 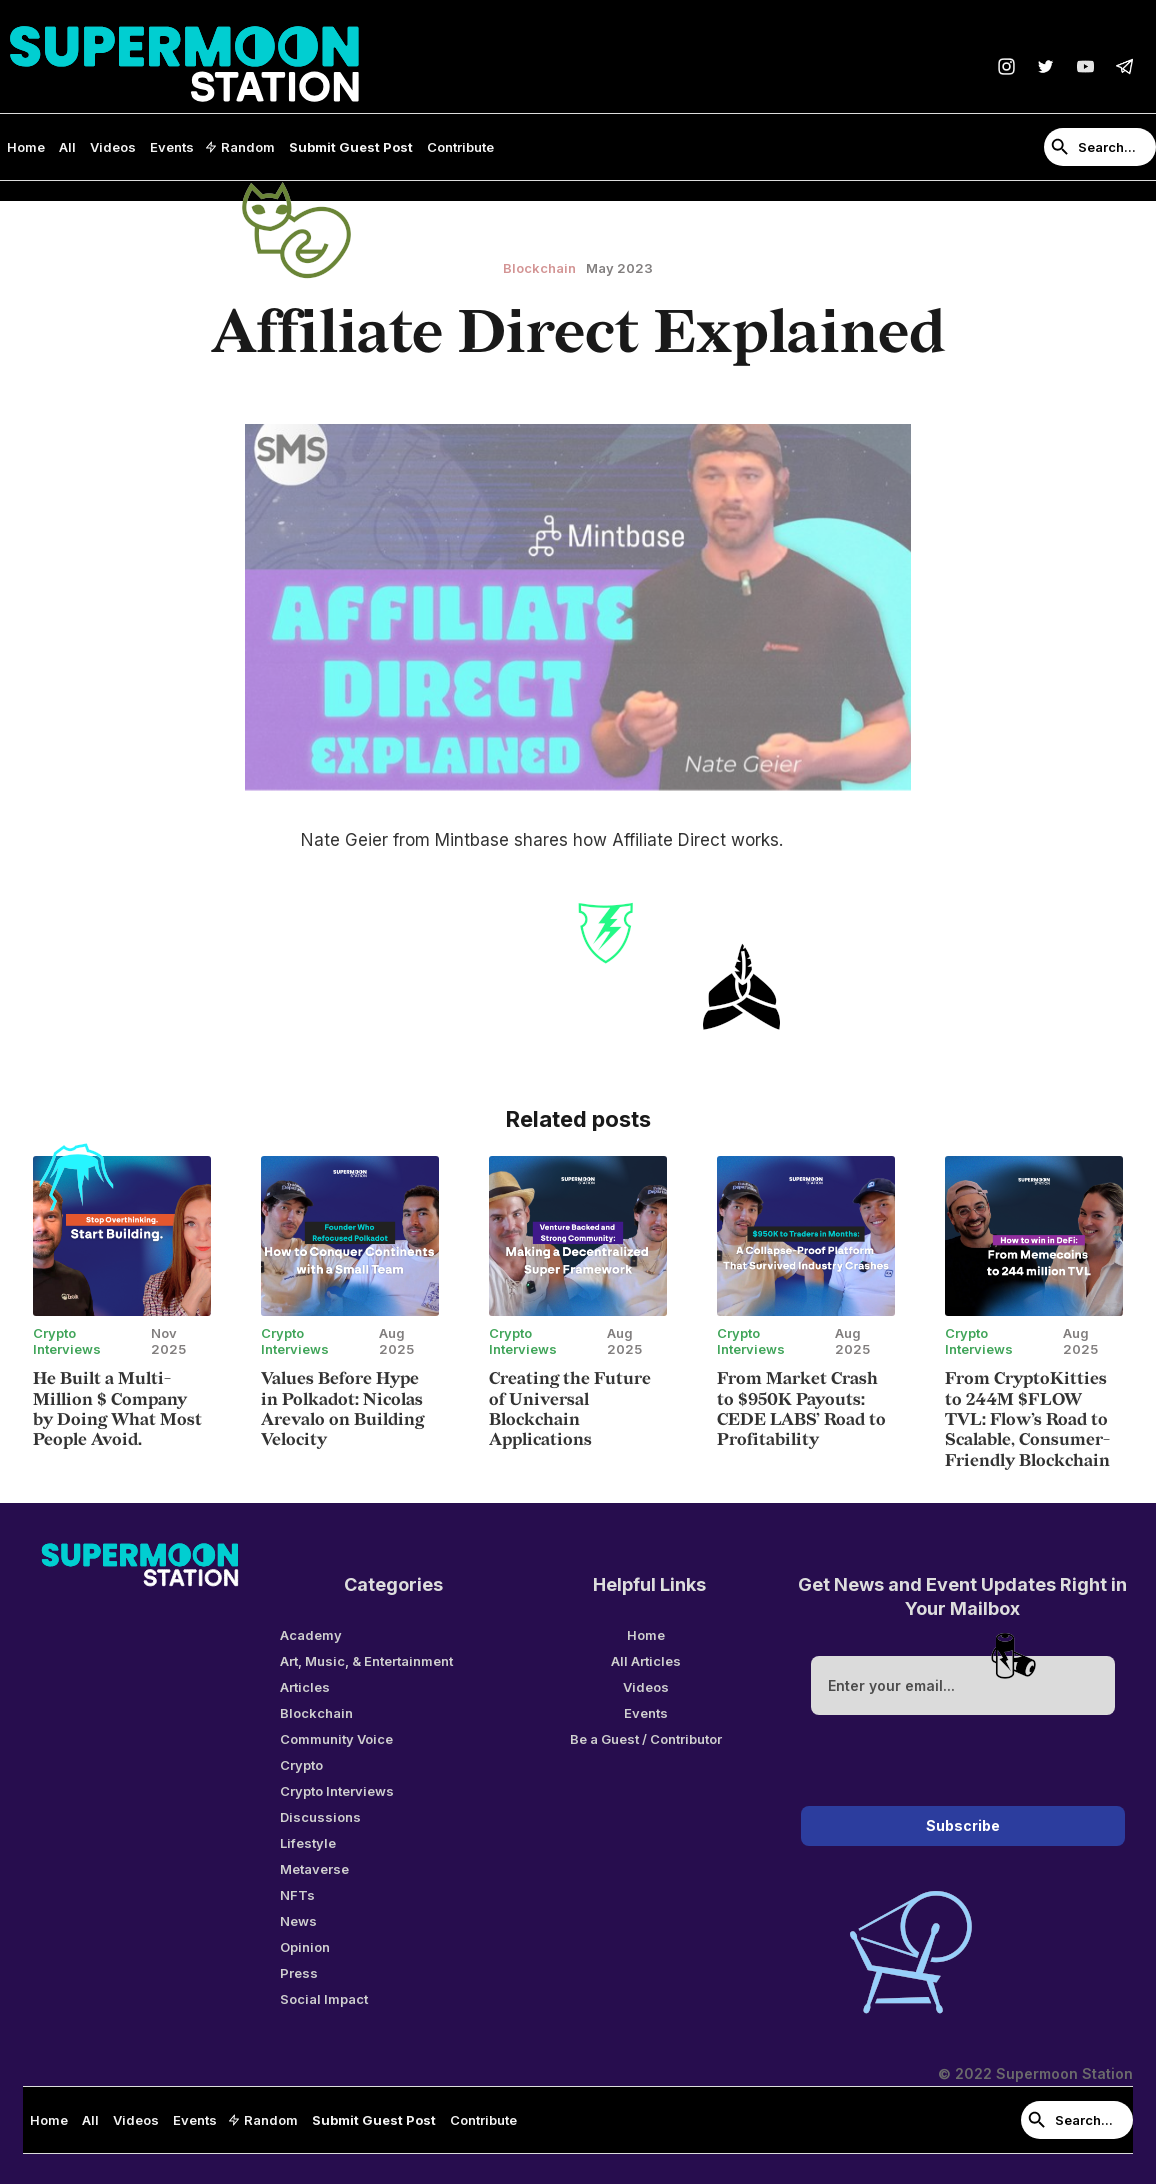 I want to click on view battery status or power levels, so click(x=1013, y=1655).